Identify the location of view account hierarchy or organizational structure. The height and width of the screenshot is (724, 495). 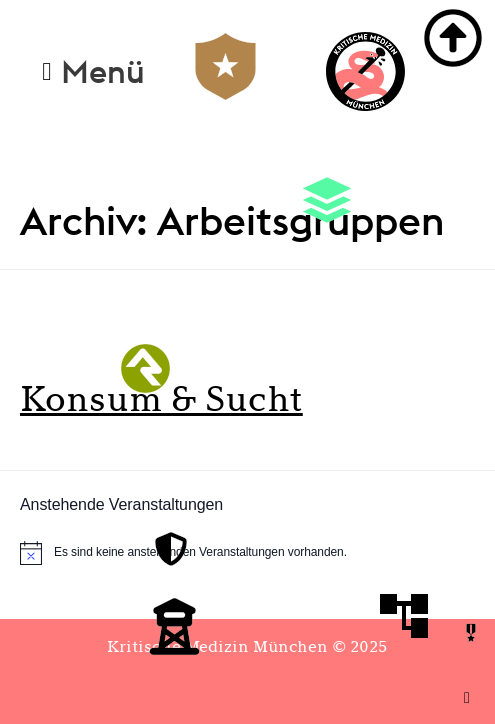
(404, 616).